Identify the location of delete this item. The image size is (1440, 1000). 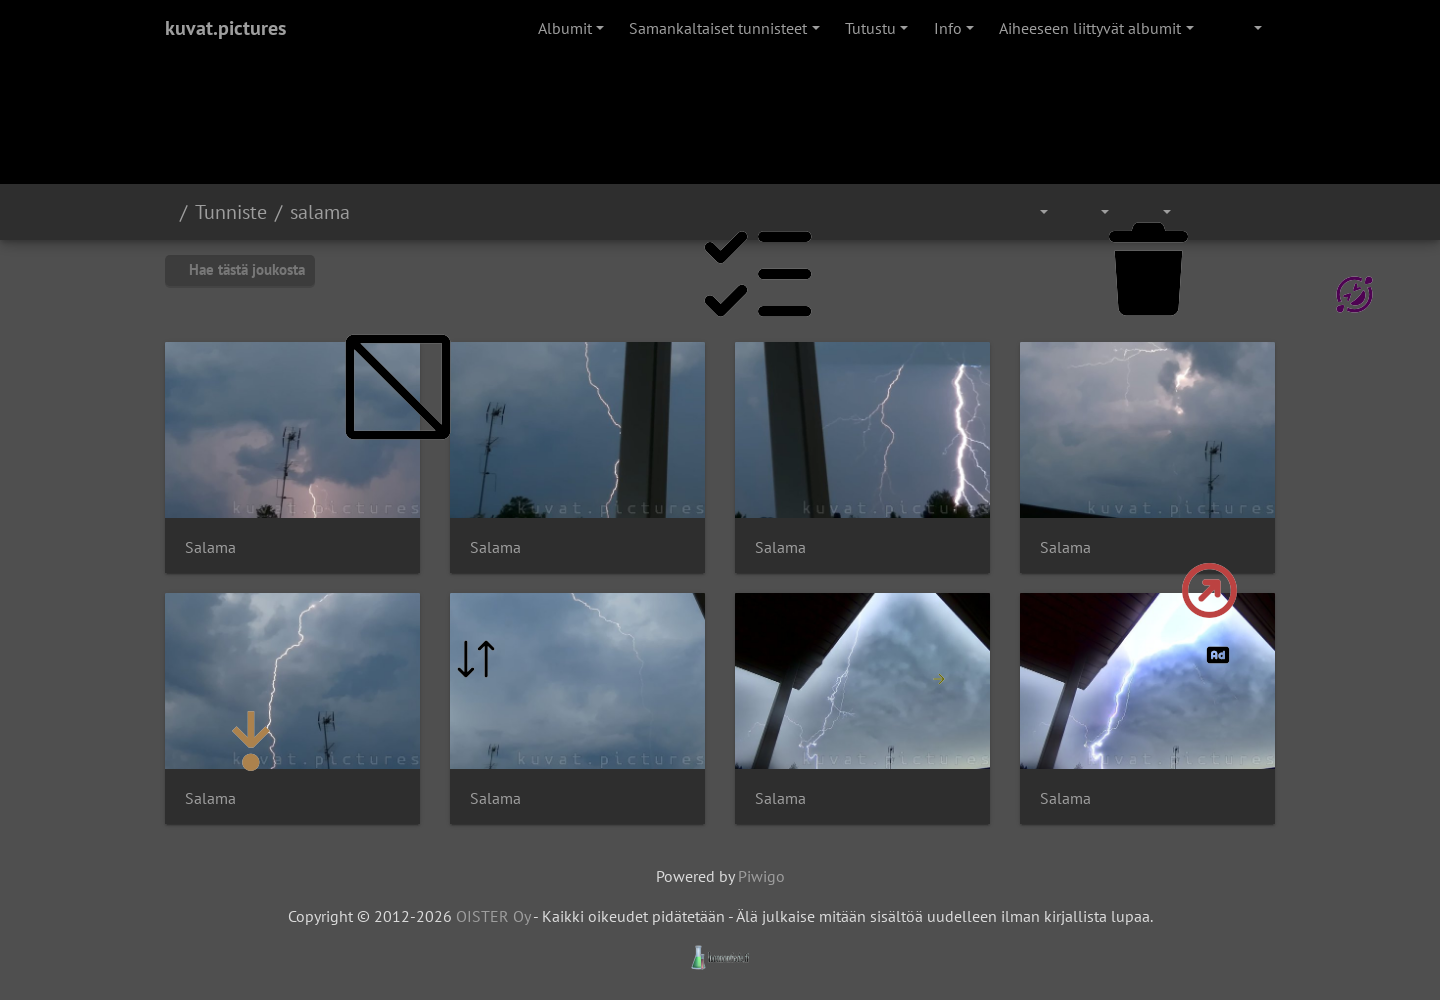
(1148, 270).